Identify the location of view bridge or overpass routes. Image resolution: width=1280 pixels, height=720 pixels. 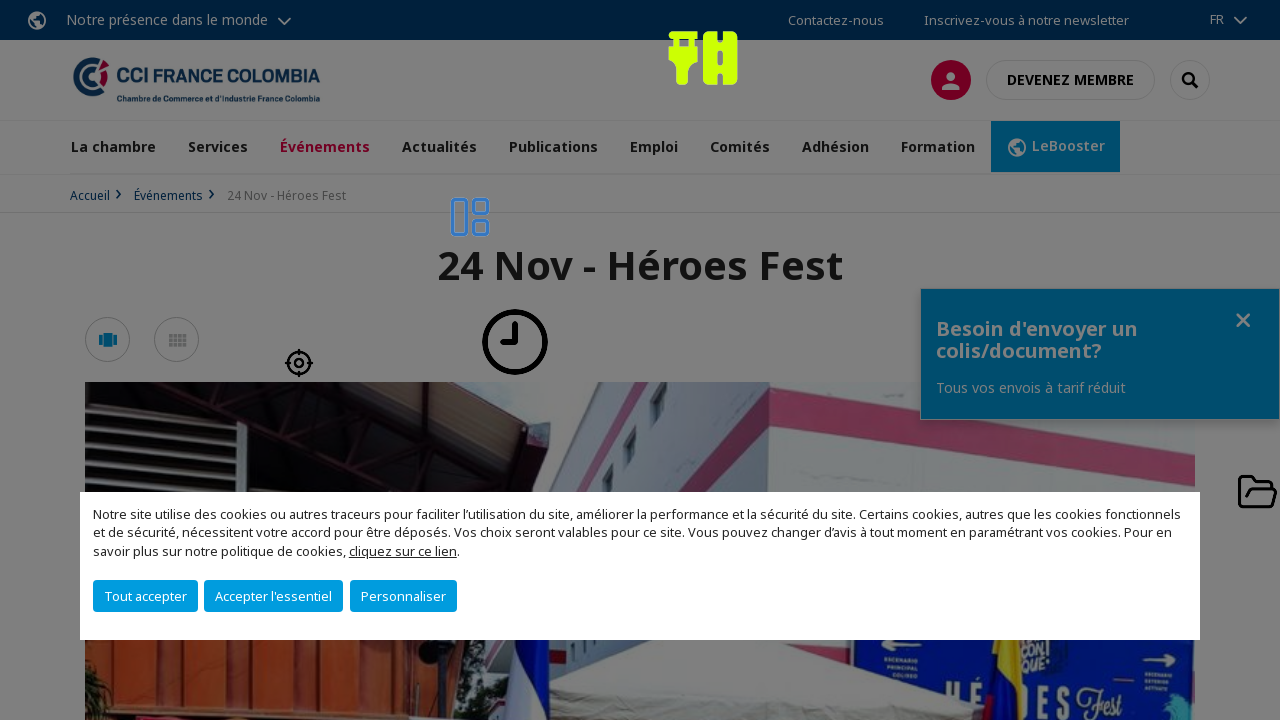
(703, 58).